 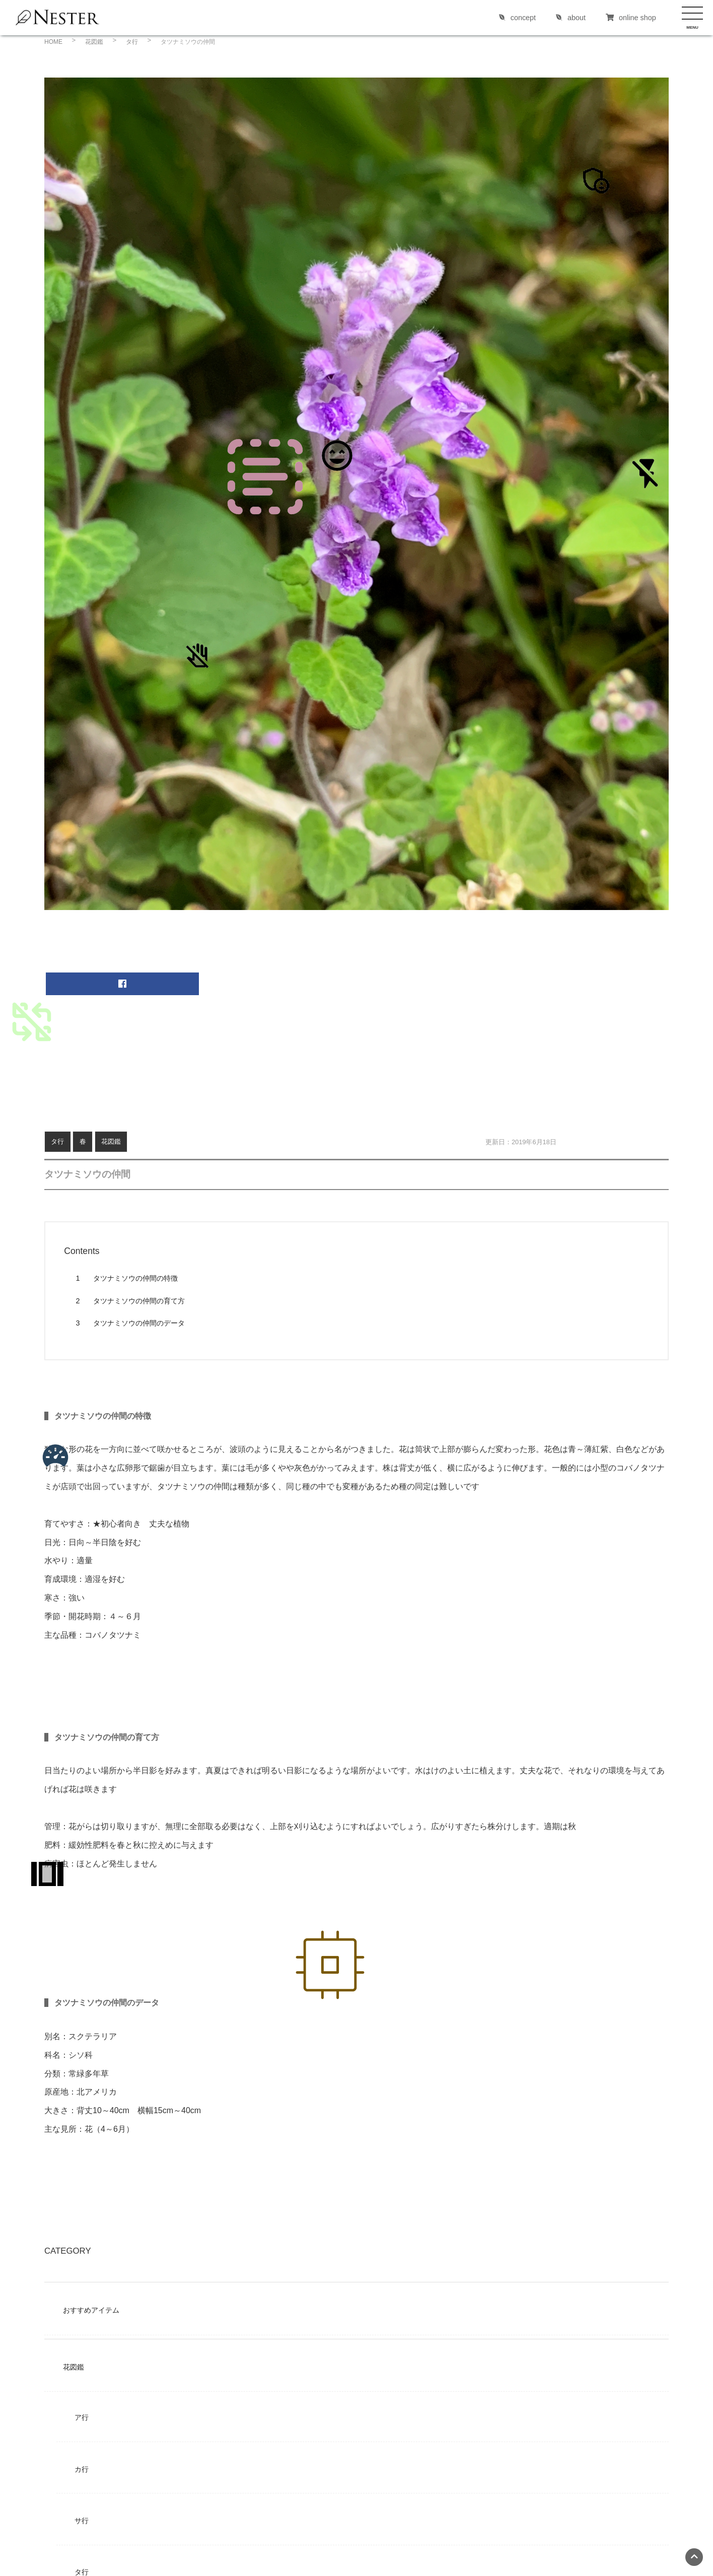 What do you see at coordinates (330, 1965) in the screenshot?
I see `view CPU or processor information` at bounding box center [330, 1965].